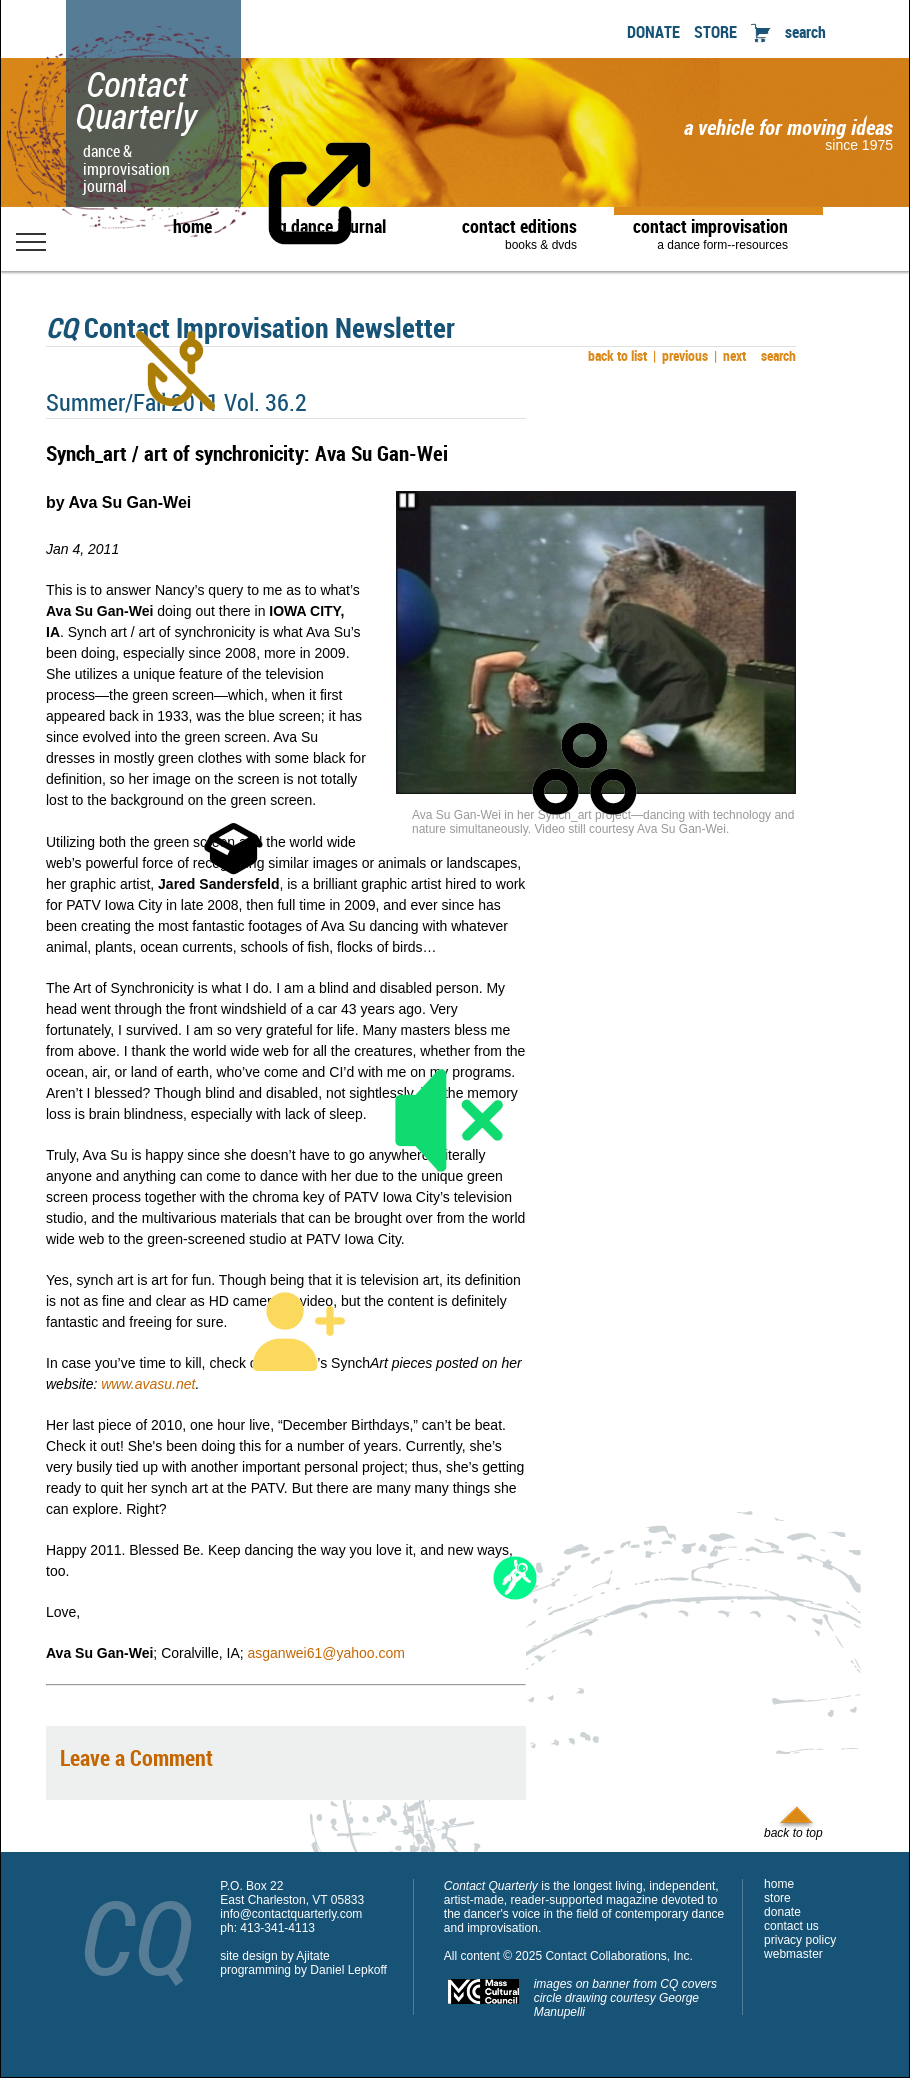 Image resolution: width=910 pixels, height=2078 pixels. What do you see at coordinates (233, 848) in the screenshot?
I see `view package contents` at bounding box center [233, 848].